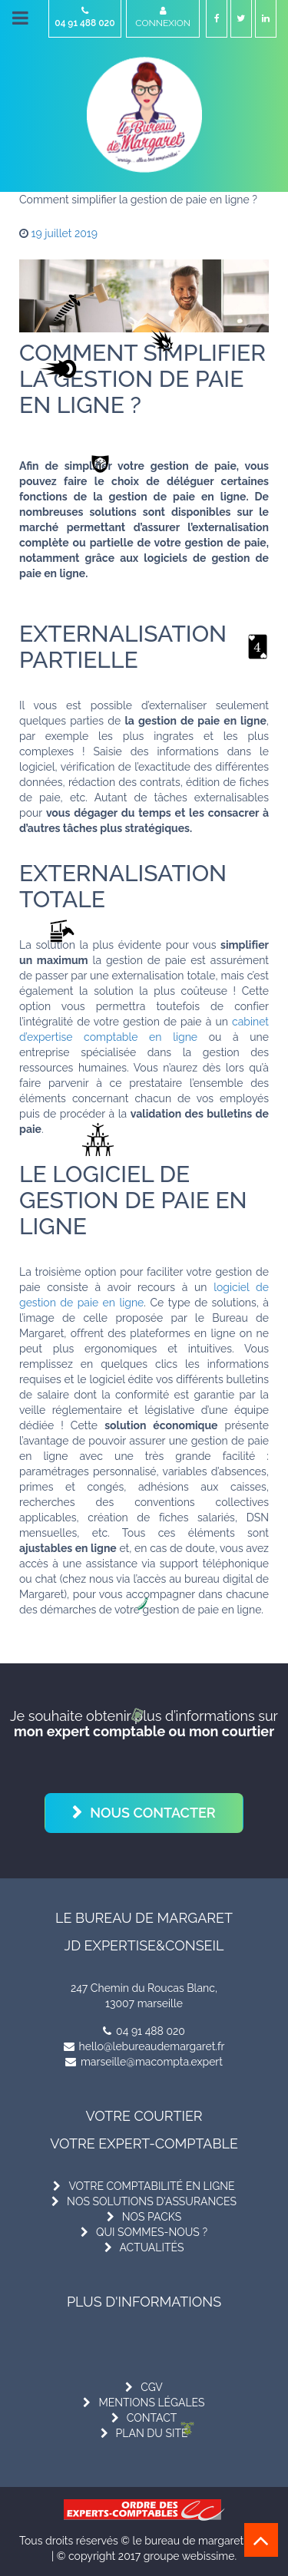 The height and width of the screenshot is (2576, 288). What do you see at coordinates (142, 1603) in the screenshot?
I see `select peas as an ingredient` at bounding box center [142, 1603].